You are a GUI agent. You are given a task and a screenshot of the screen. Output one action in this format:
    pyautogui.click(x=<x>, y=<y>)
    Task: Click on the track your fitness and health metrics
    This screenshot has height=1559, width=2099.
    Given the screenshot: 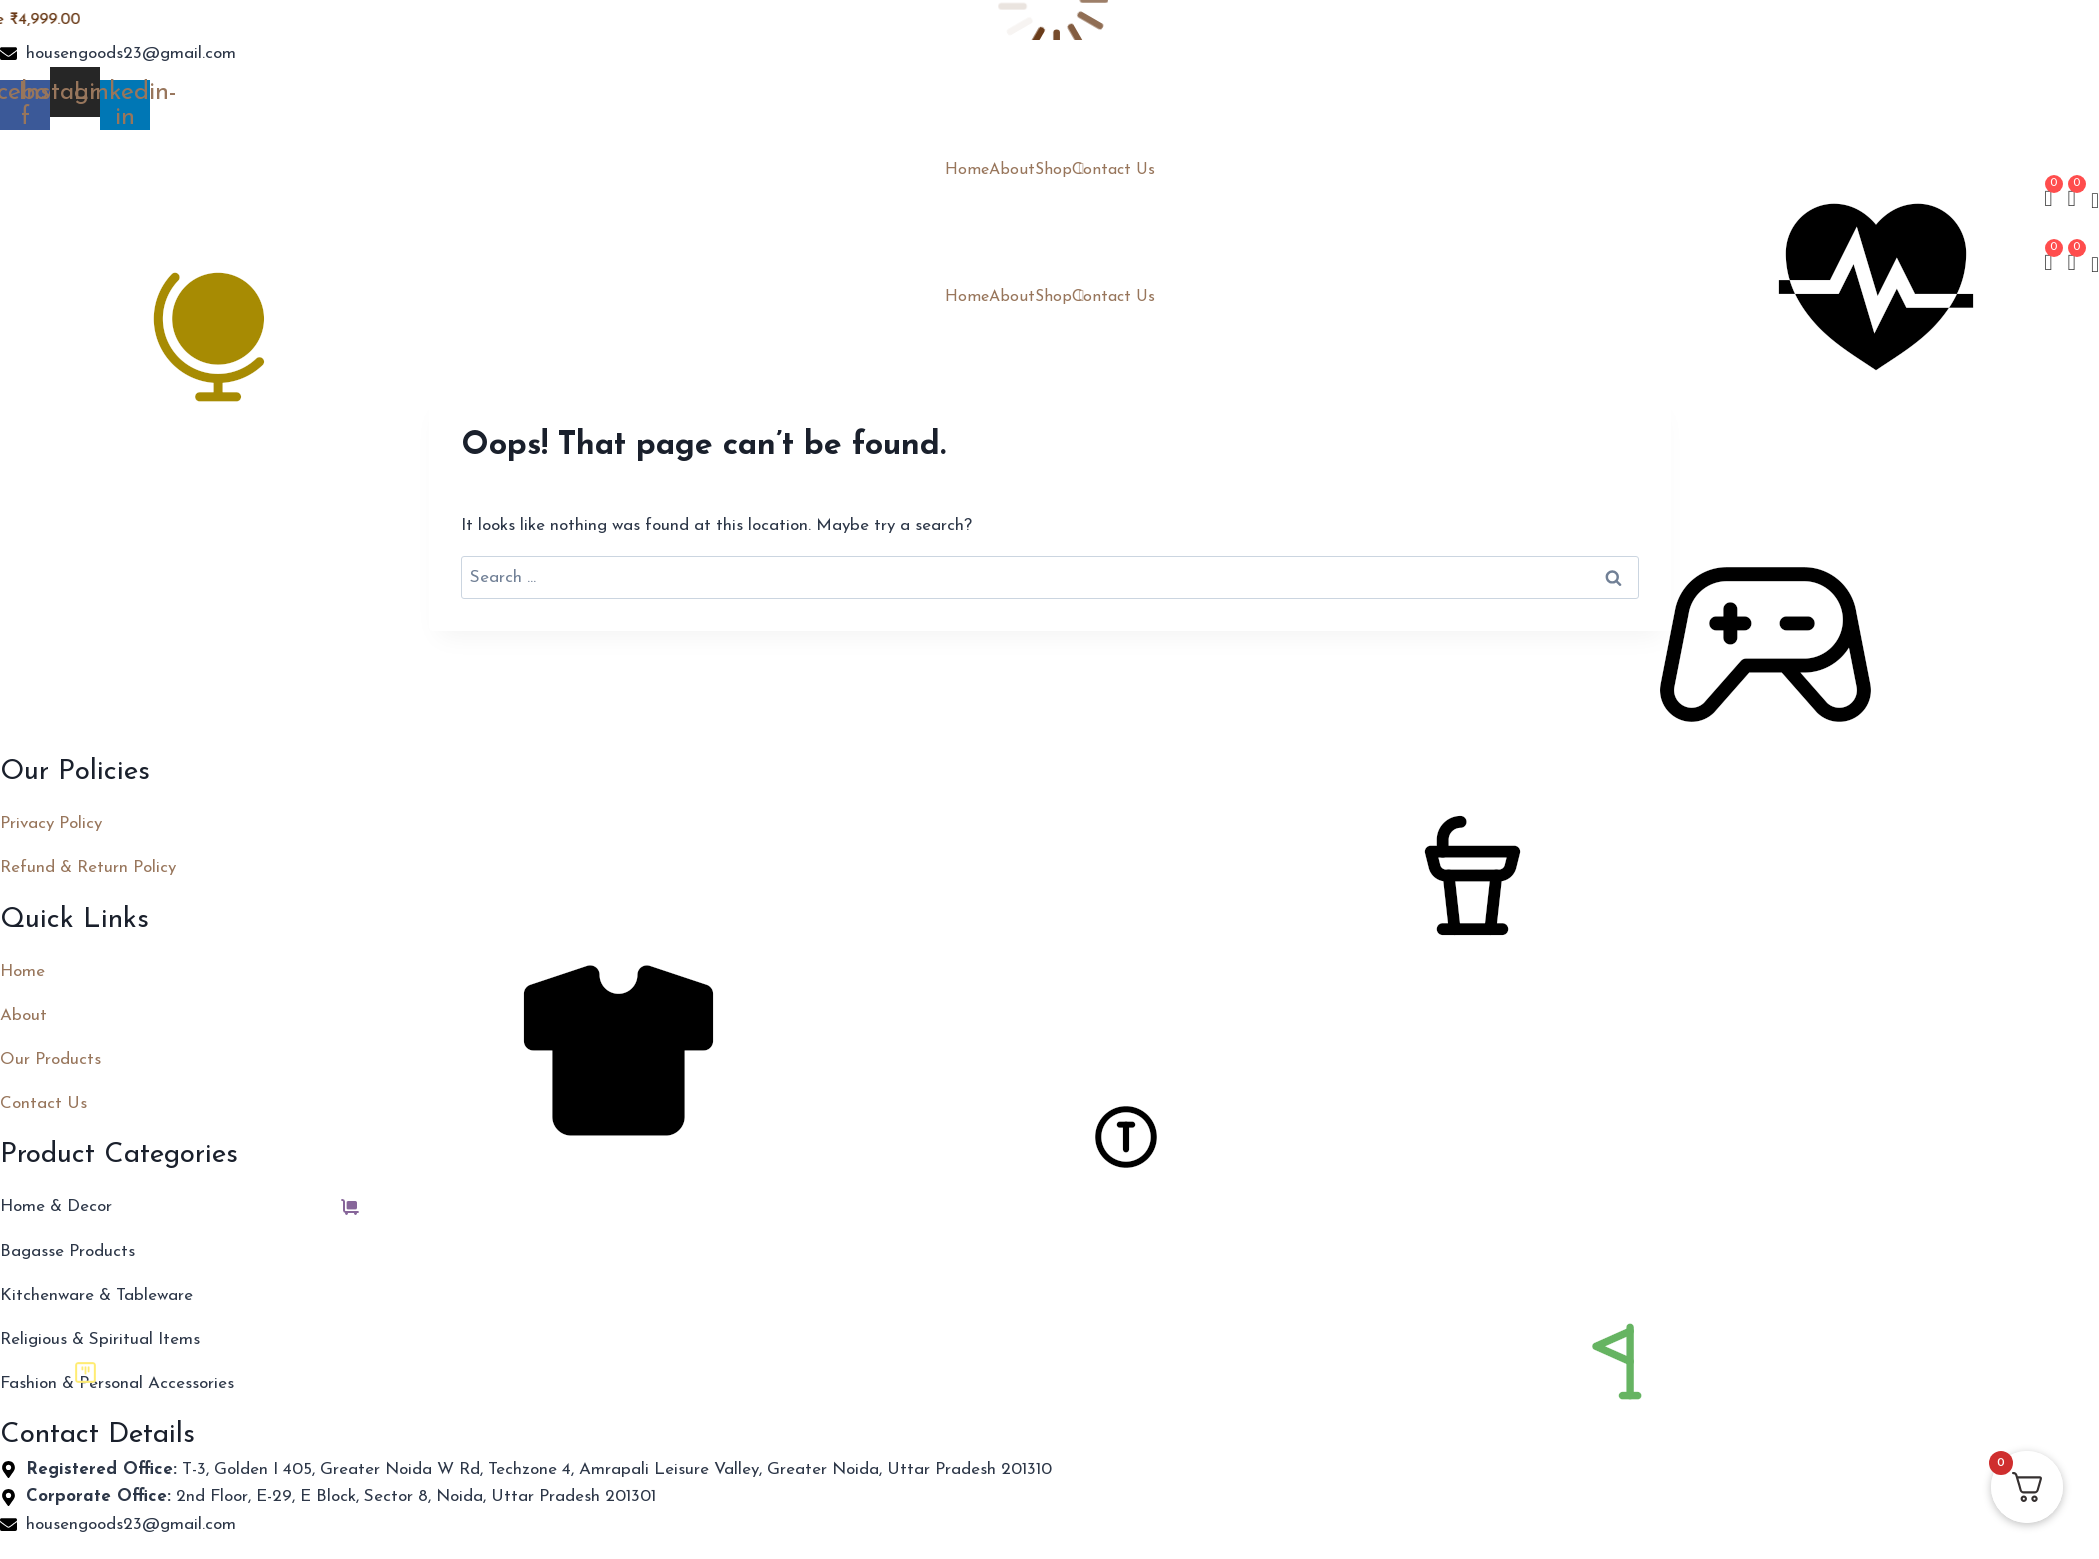 What is the action you would take?
    pyautogui.click(x=1876, y=287)
    